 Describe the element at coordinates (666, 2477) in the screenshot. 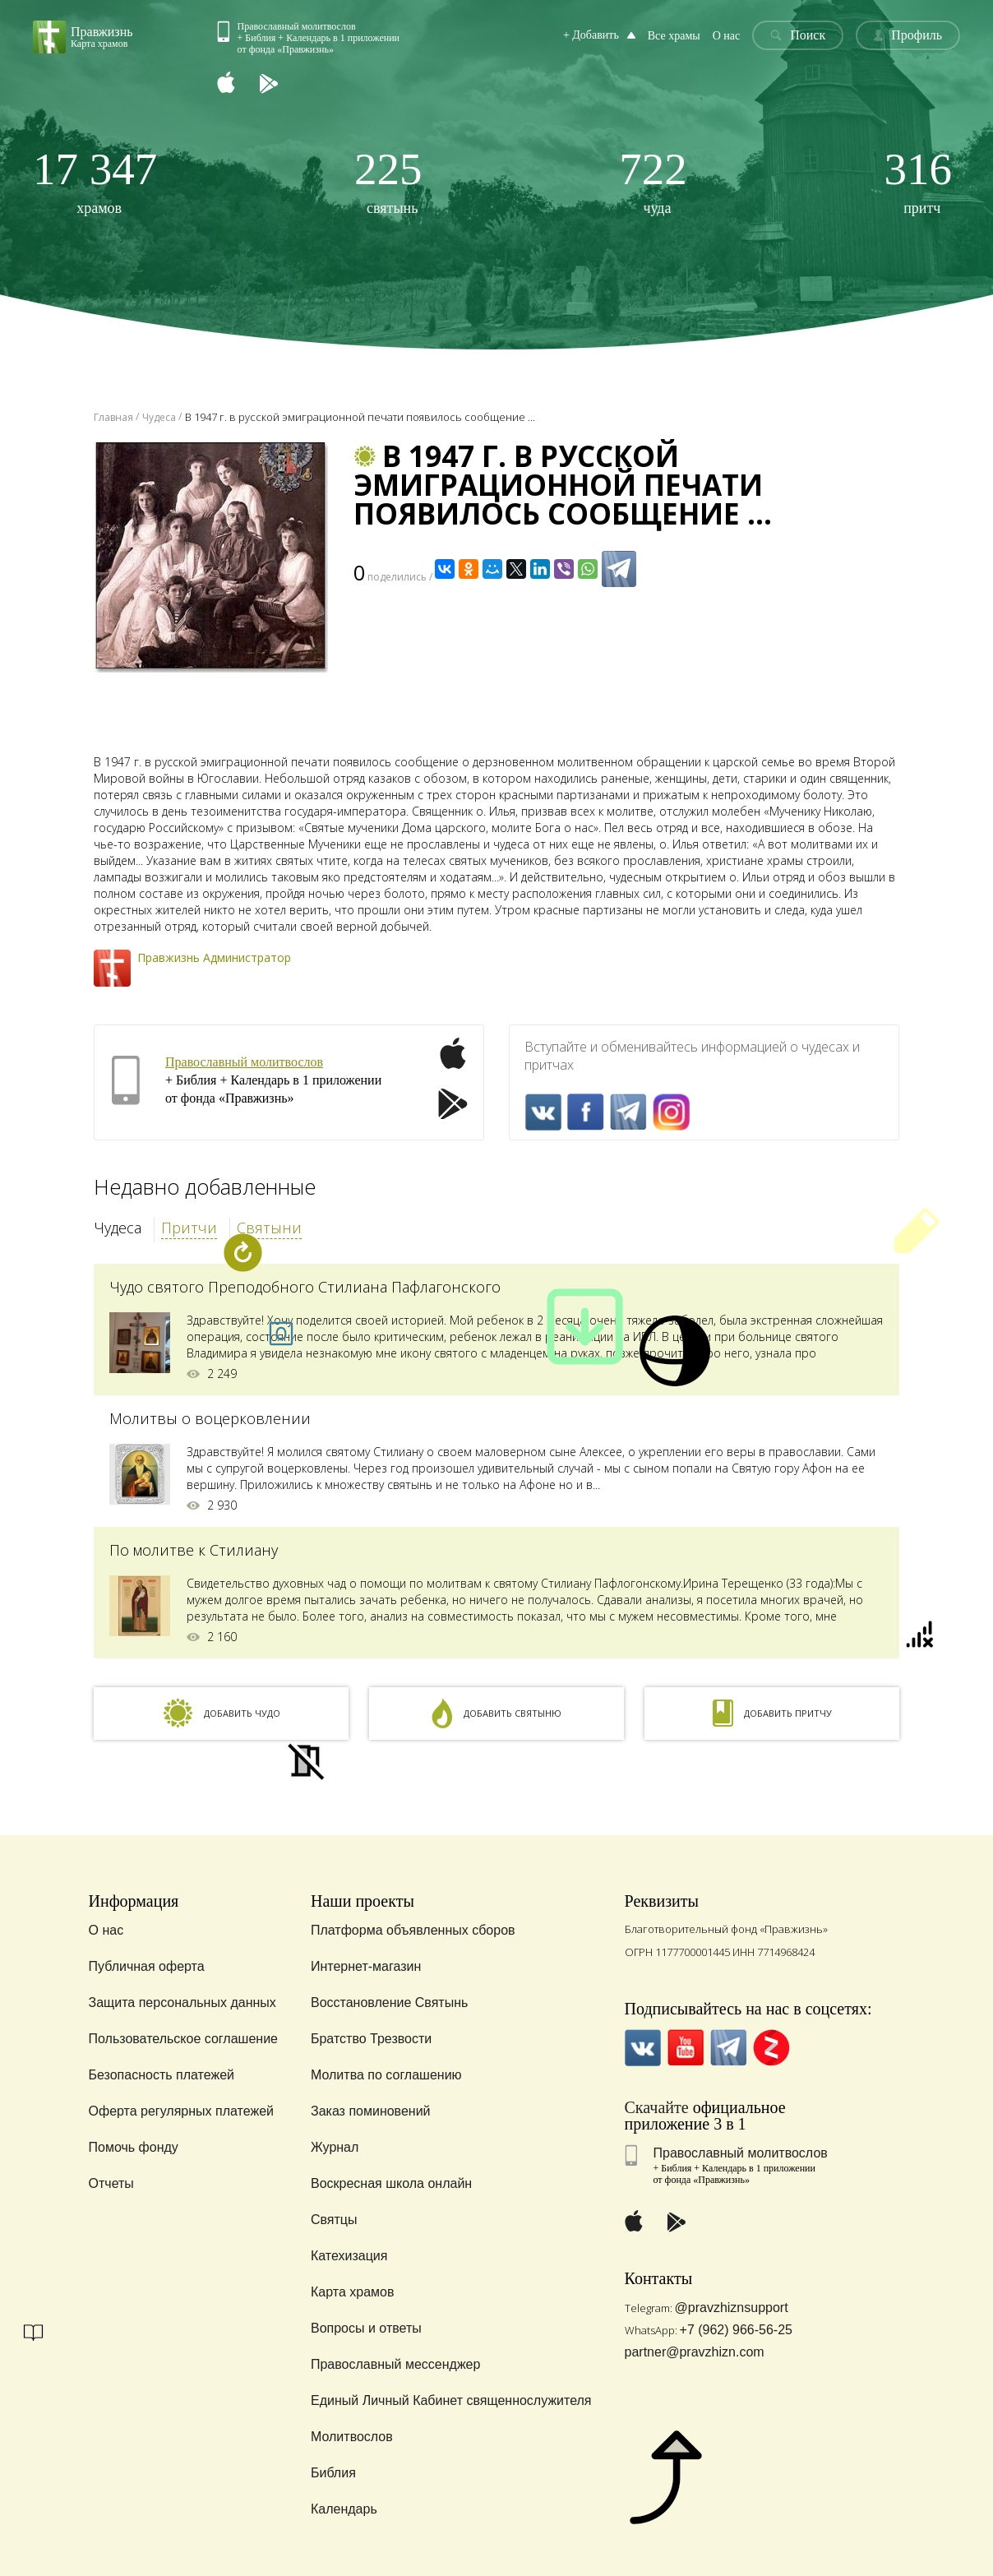

I see `navigate back and up in a menu hierarchy` at that location.